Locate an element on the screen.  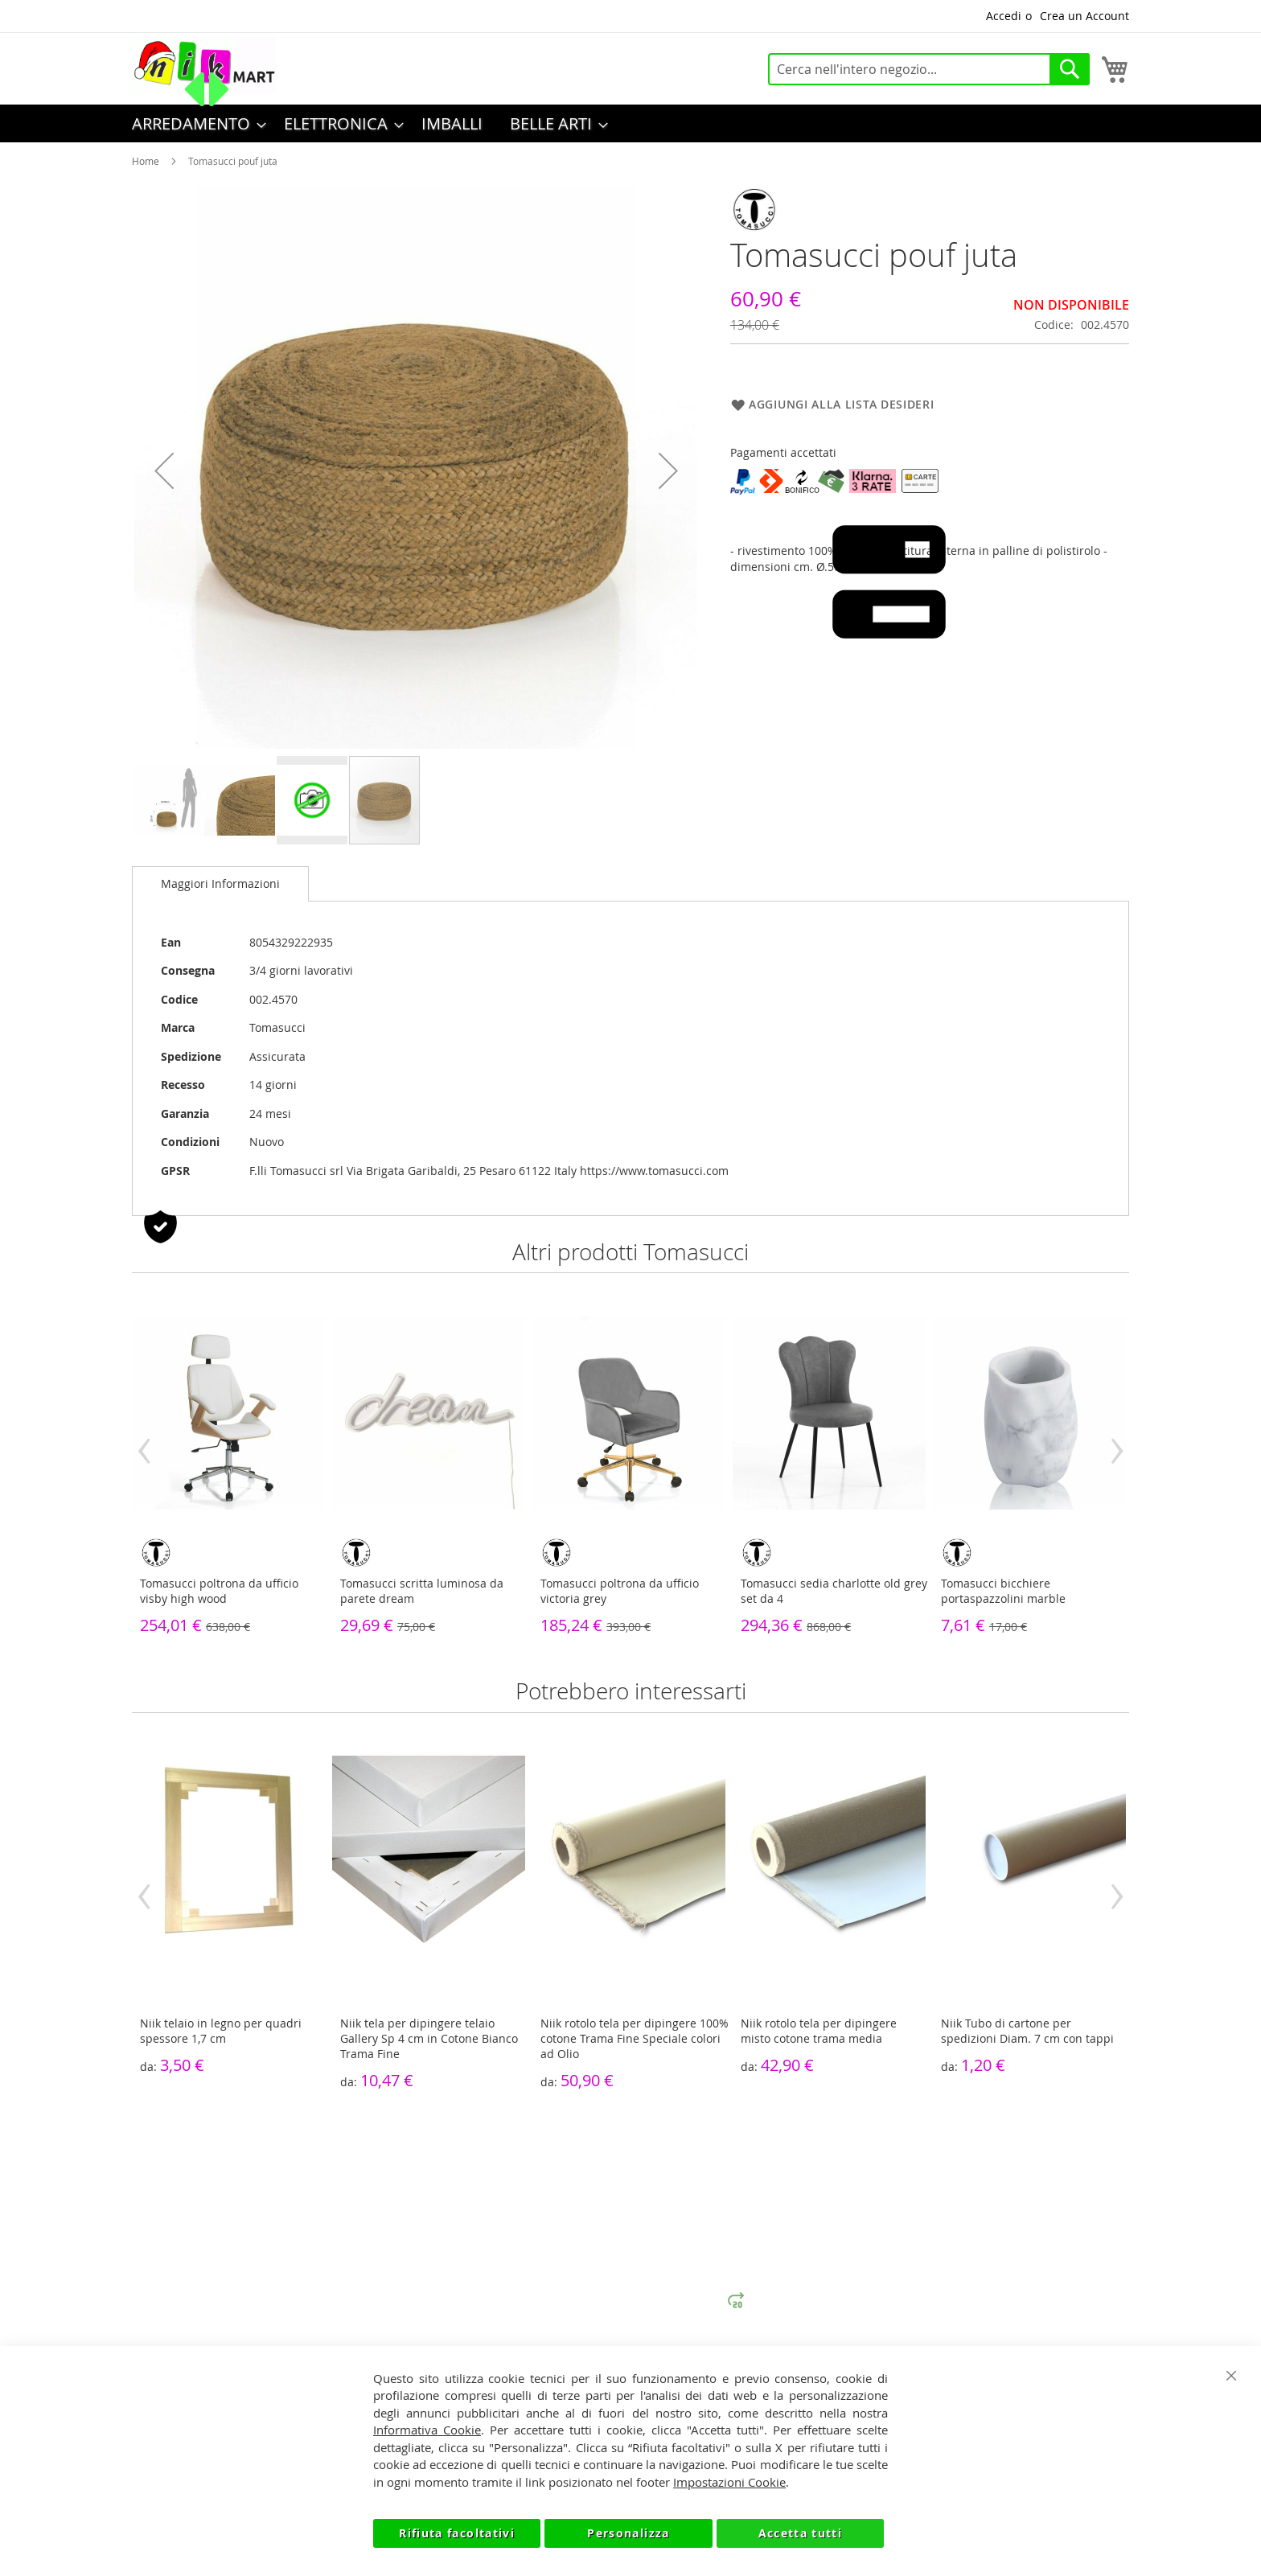
view task or download progress is located at coordinates (889, 581).